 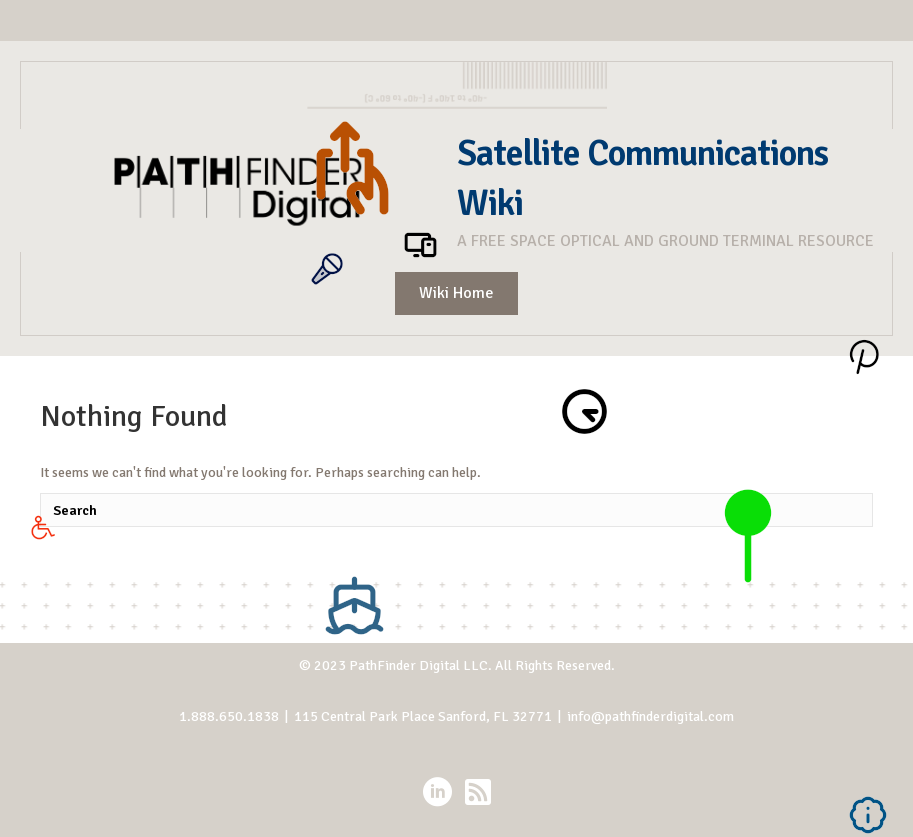 I want to click on access shipping or delivery options, so click(x=354, y=605).